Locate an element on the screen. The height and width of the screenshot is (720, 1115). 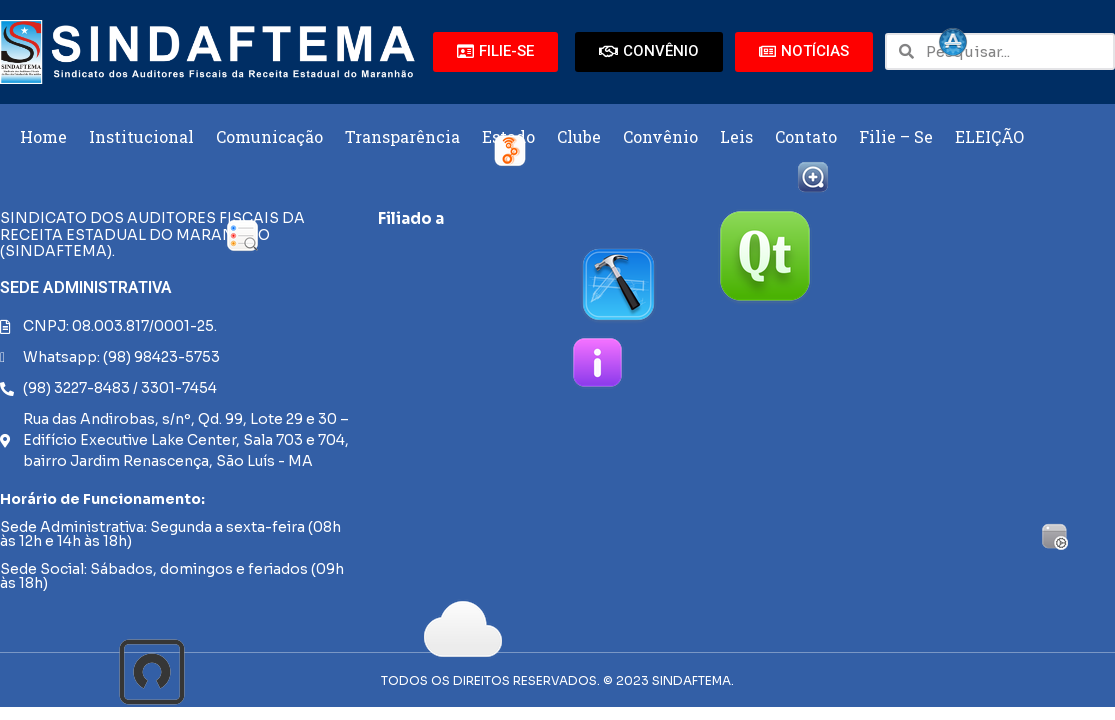
open synology assistant app is located at coordinates (813, 177).